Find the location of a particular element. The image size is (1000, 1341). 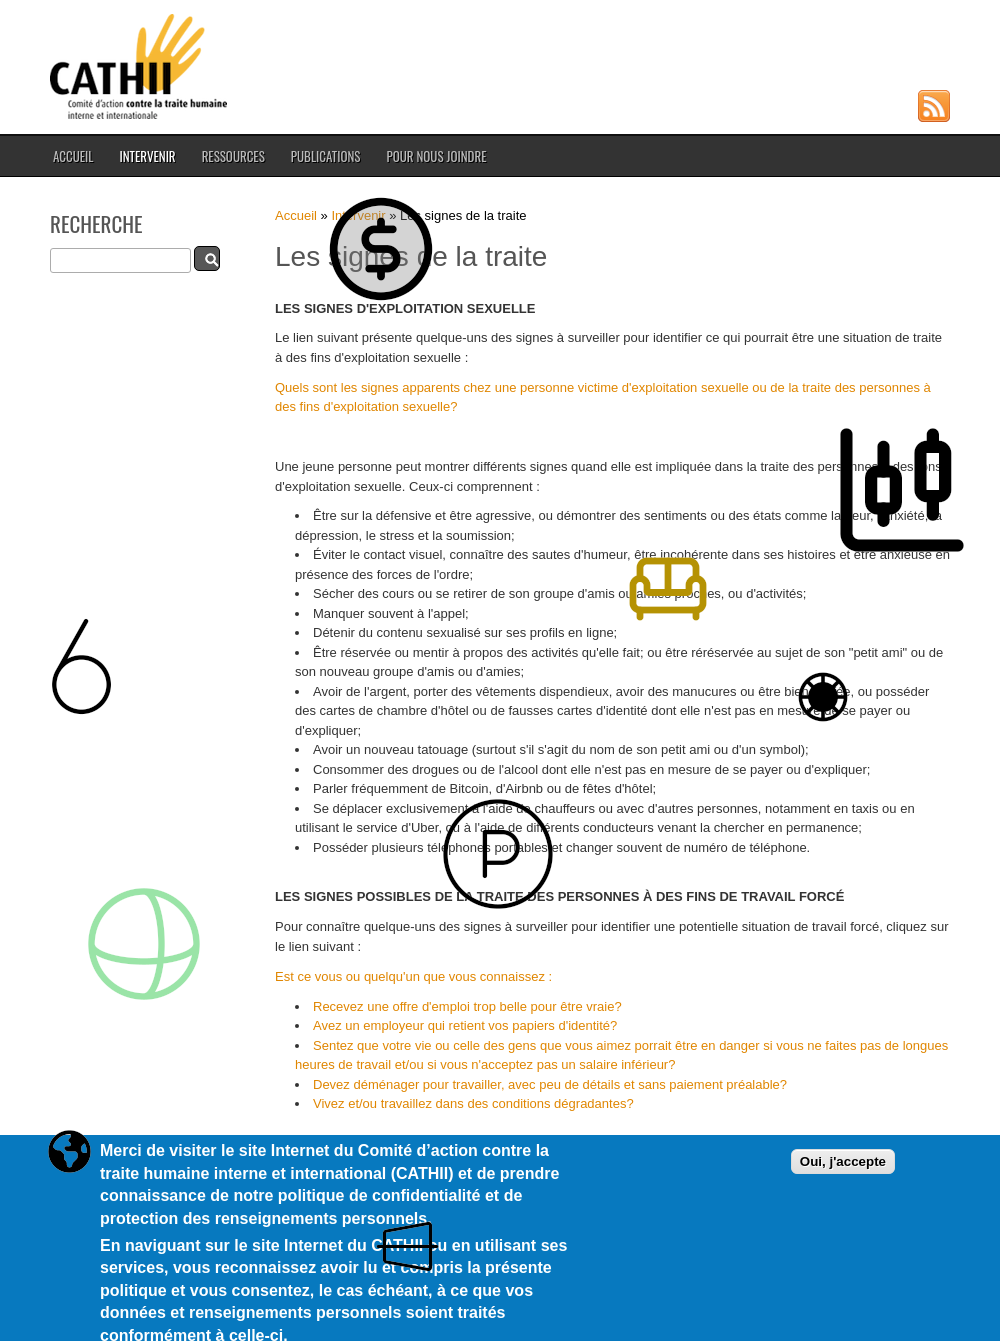

indicates the number six in a list or sequence is located at coordinates (81, 666).